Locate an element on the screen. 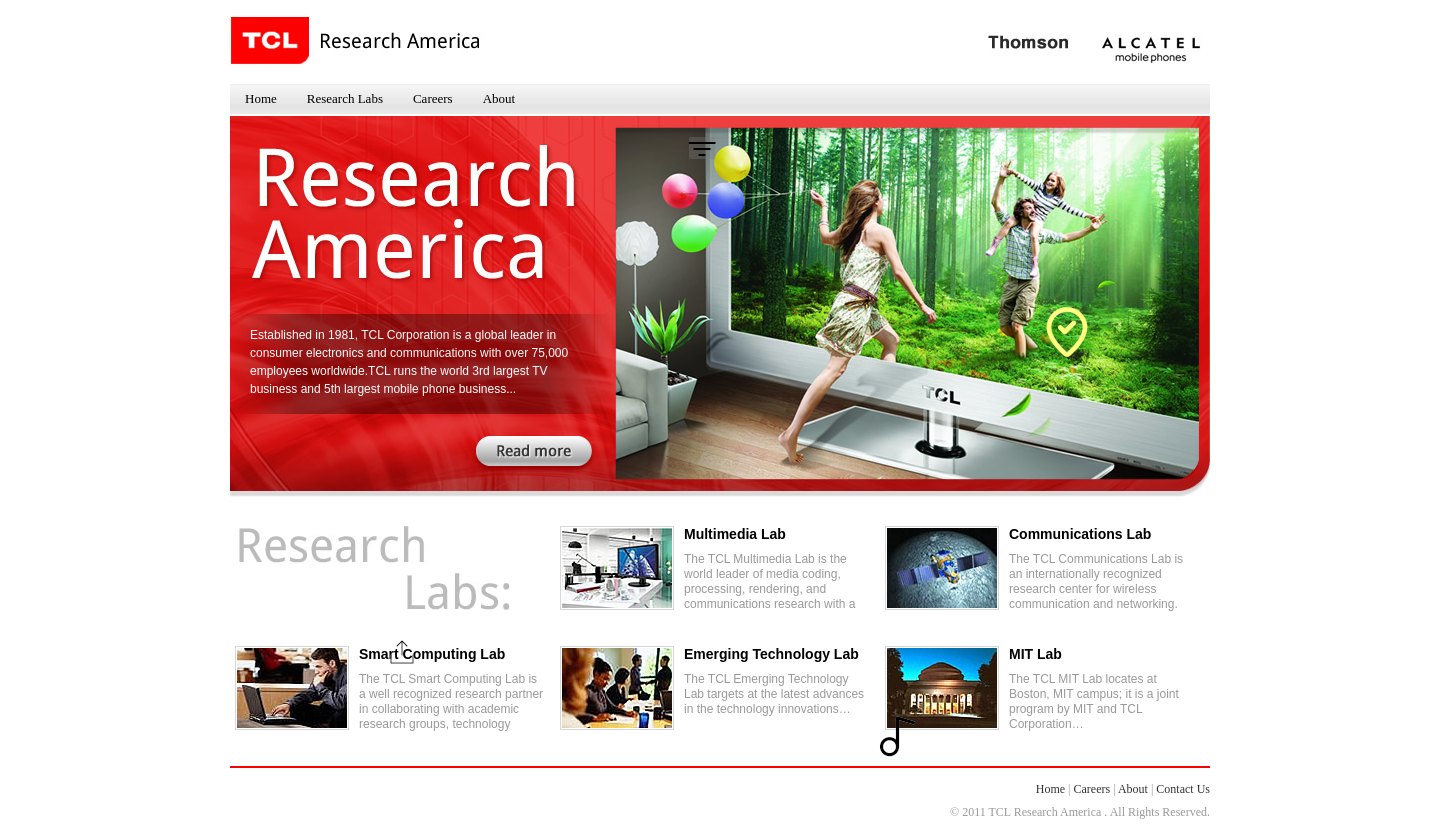  filter or sort list content is located at coordinates (702, 148).